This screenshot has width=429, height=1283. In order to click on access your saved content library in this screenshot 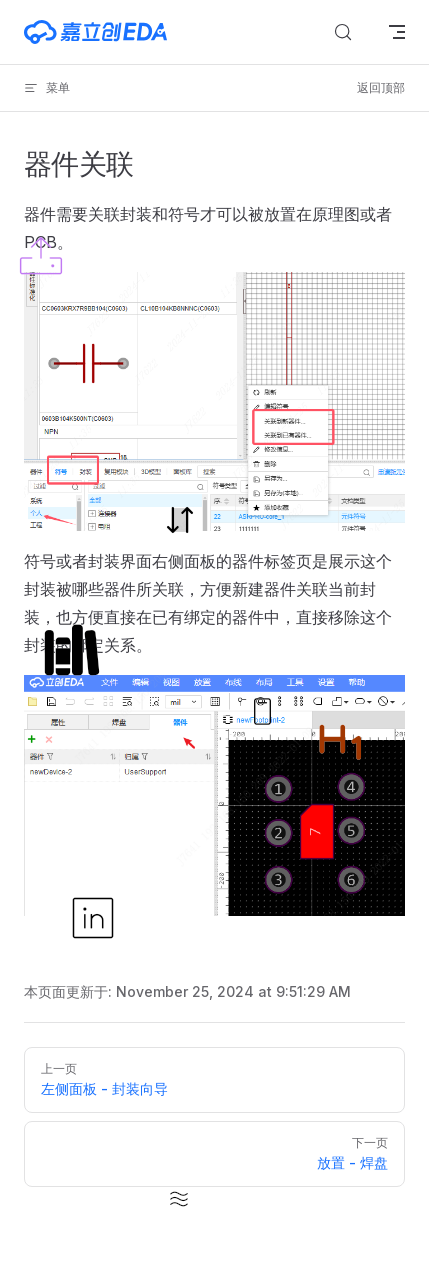, I will do `click(72, 650)`.